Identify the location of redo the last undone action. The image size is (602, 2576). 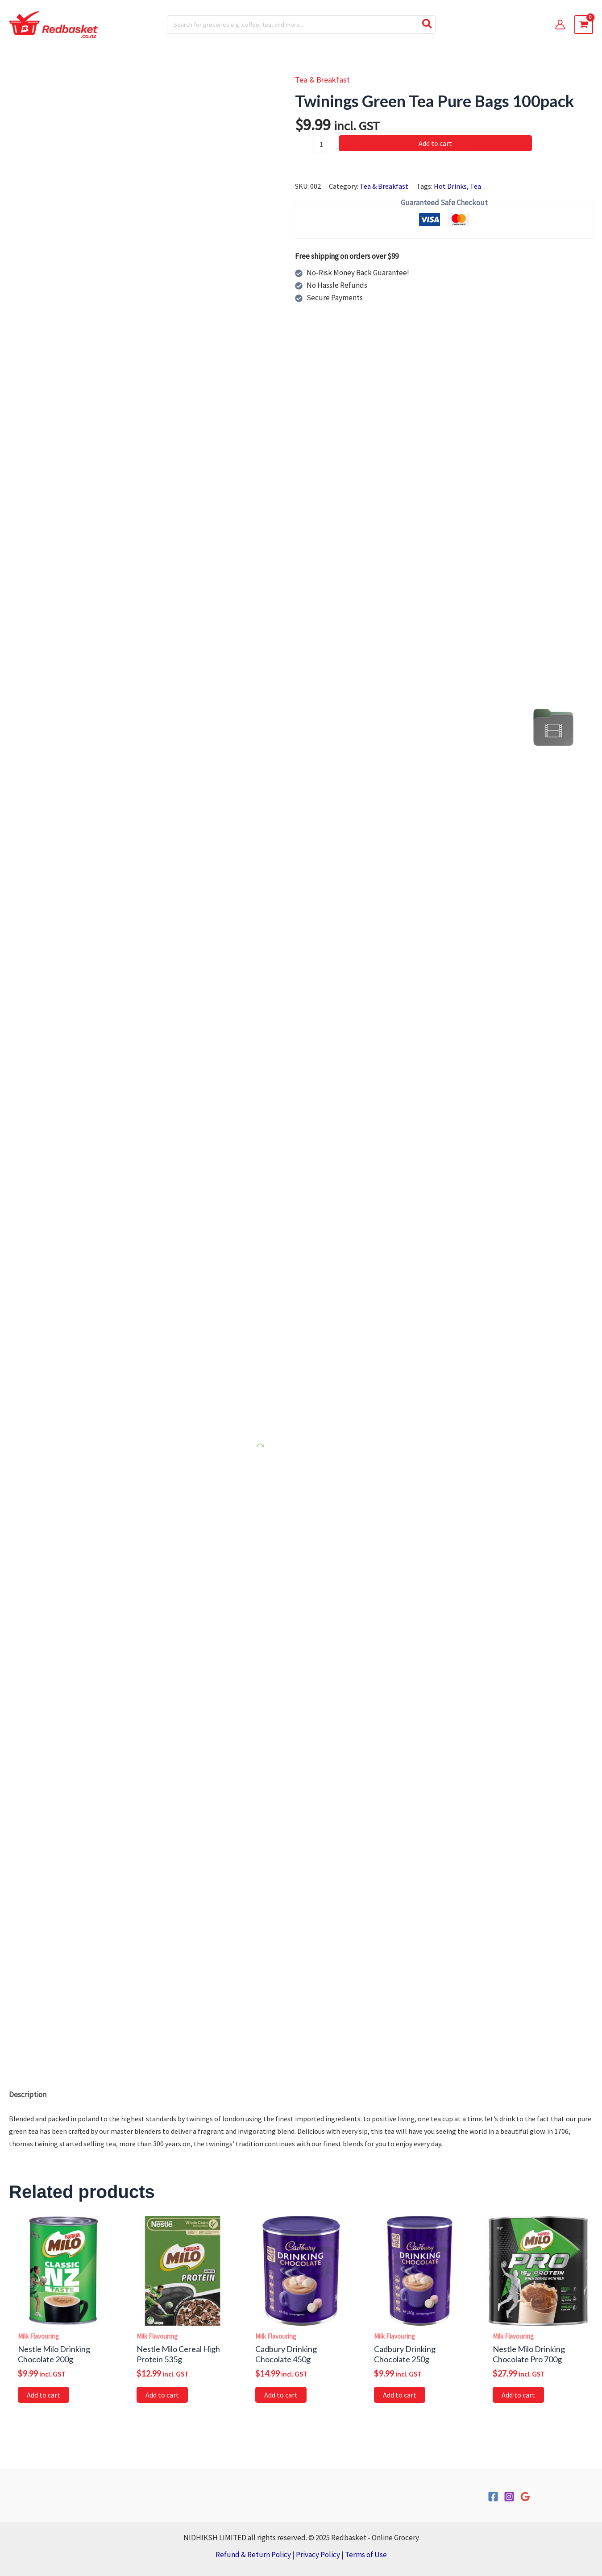
(260, 1445).